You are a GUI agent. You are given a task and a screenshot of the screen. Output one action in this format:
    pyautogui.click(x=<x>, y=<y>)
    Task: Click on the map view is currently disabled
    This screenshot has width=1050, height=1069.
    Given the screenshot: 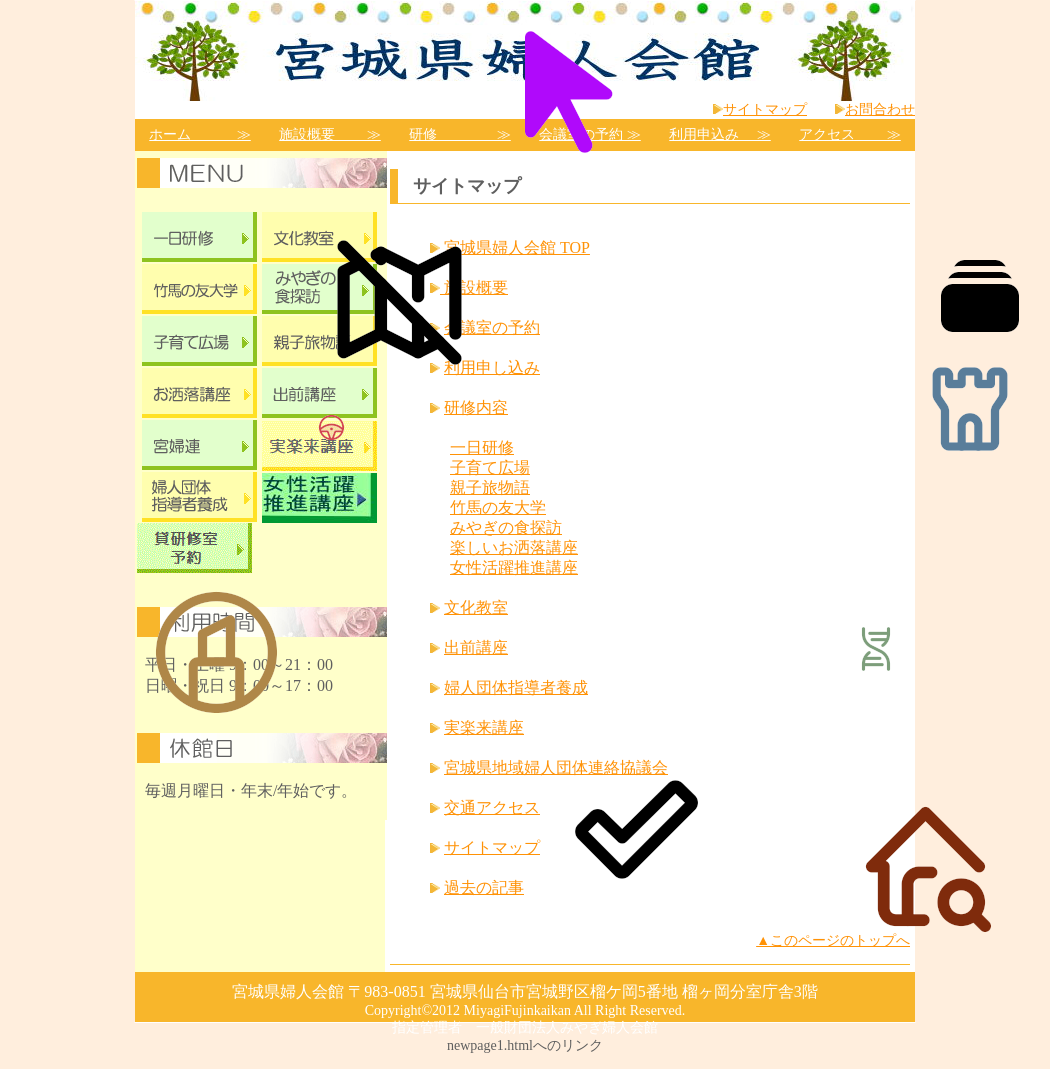 What is the action you would take?
    pyautogui.click(x=399, y=302)
    